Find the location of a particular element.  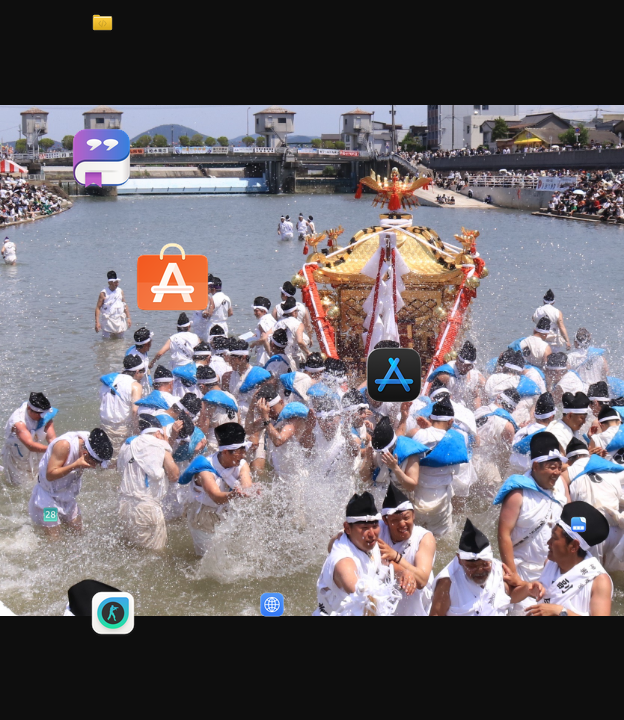

open language & region settings is located at coordinates (272, 605).